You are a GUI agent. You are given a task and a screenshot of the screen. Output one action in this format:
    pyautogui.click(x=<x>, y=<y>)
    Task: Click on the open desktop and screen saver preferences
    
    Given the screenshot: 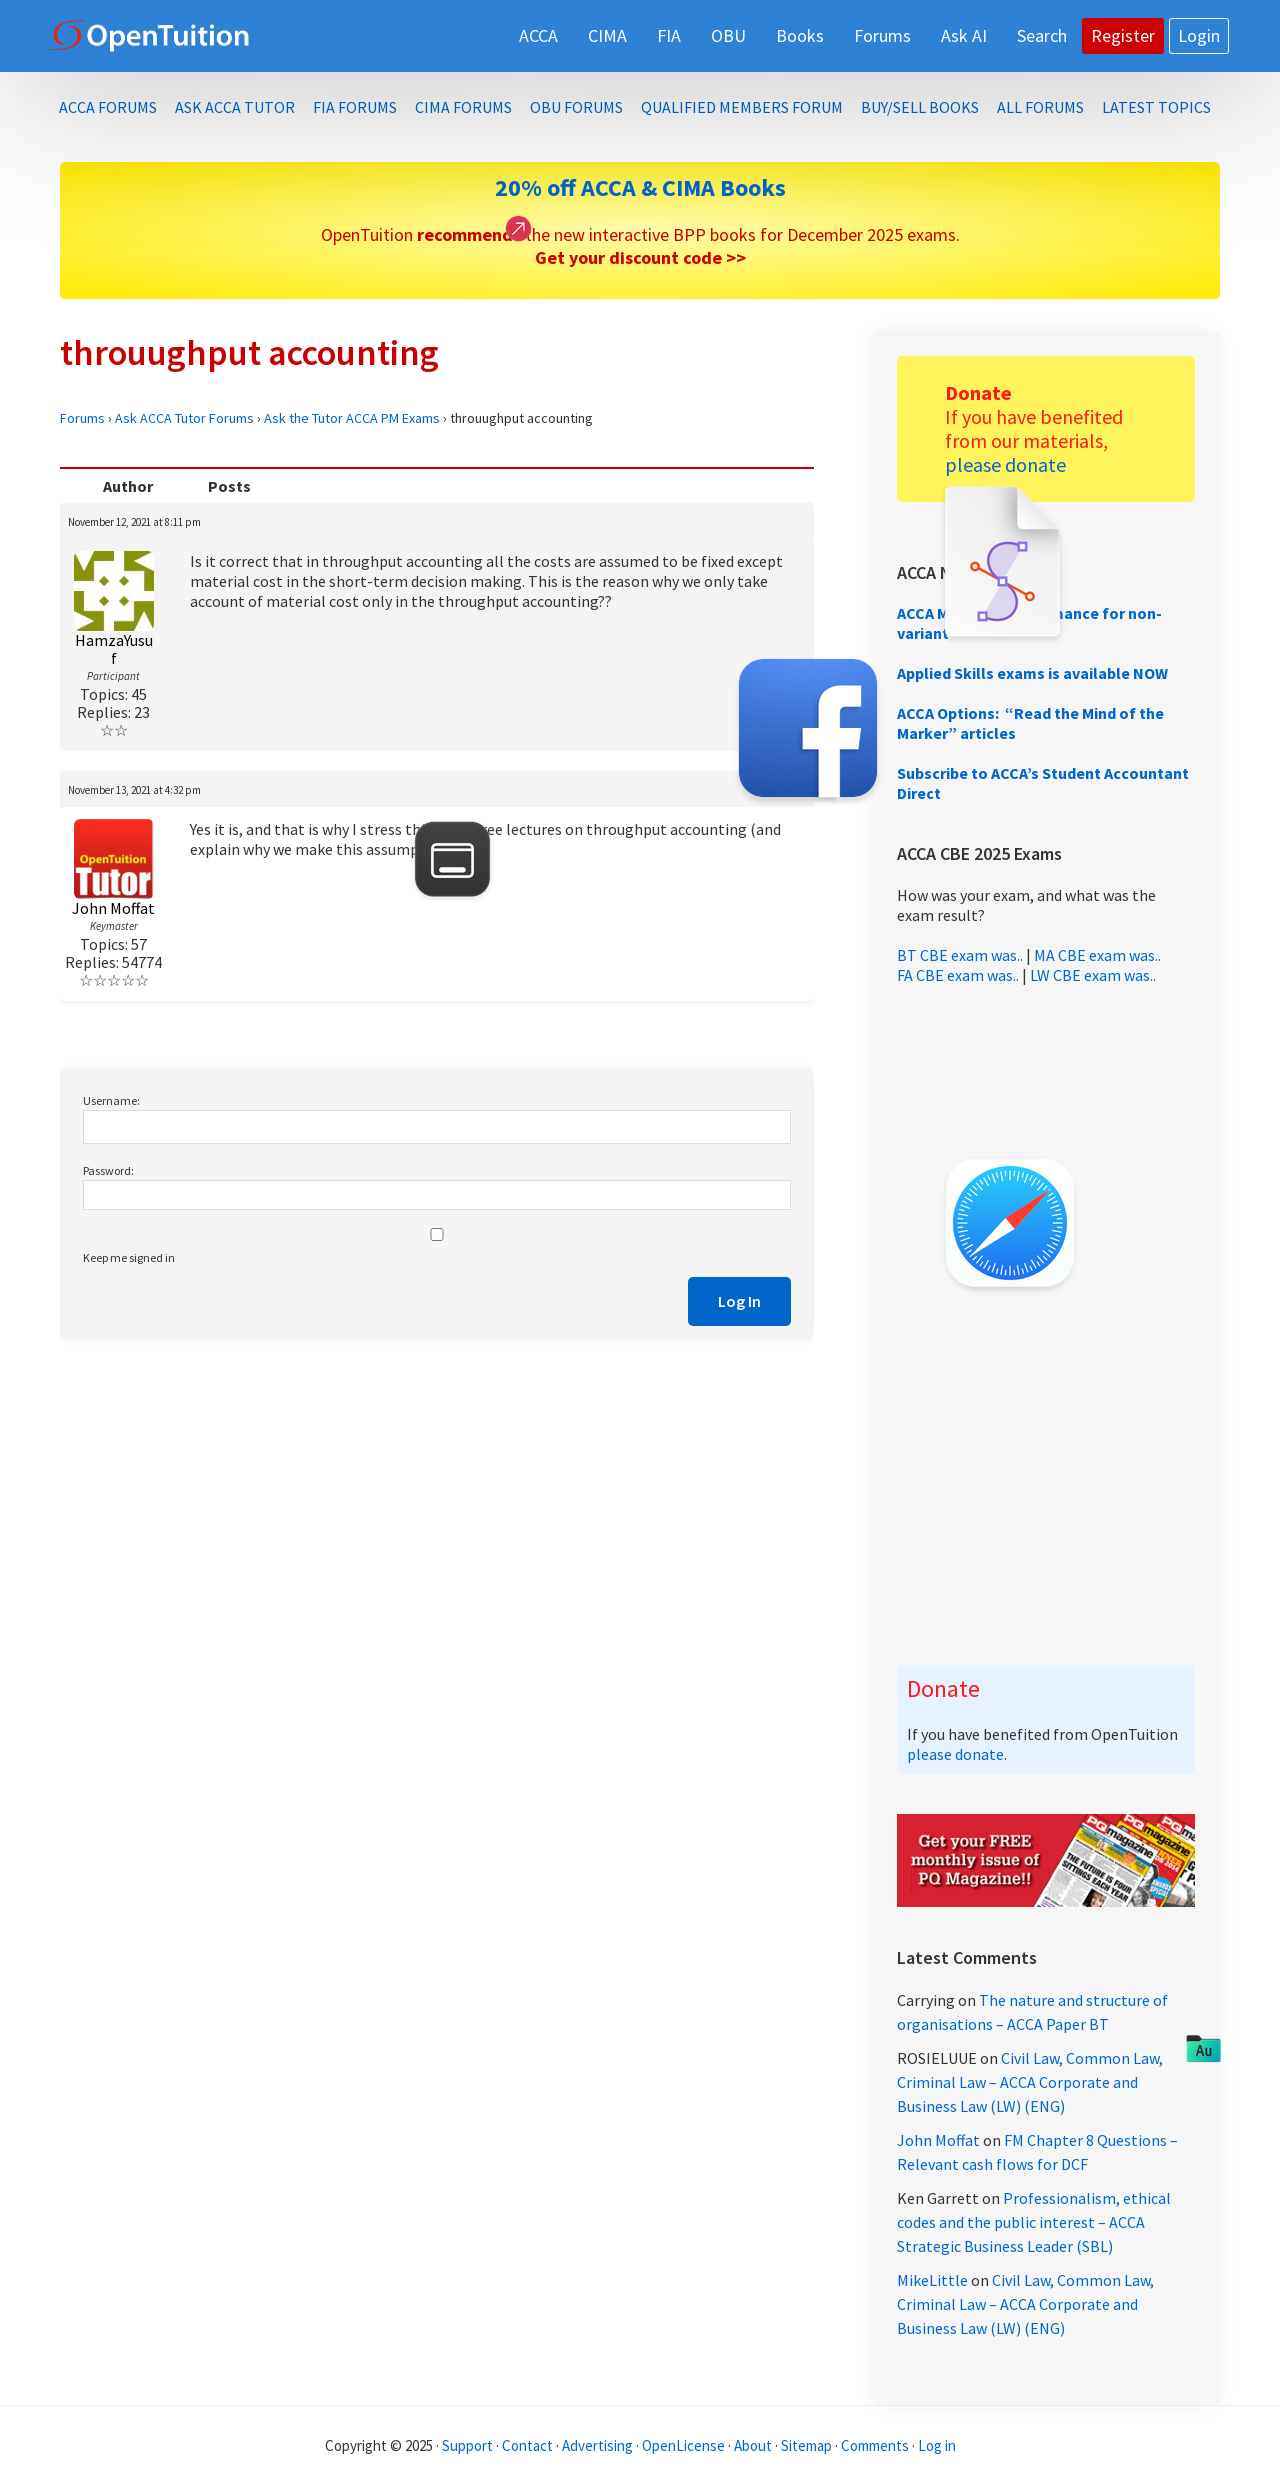 What is the action you would take?
    pyautogui.click(x=452, y=860)
    